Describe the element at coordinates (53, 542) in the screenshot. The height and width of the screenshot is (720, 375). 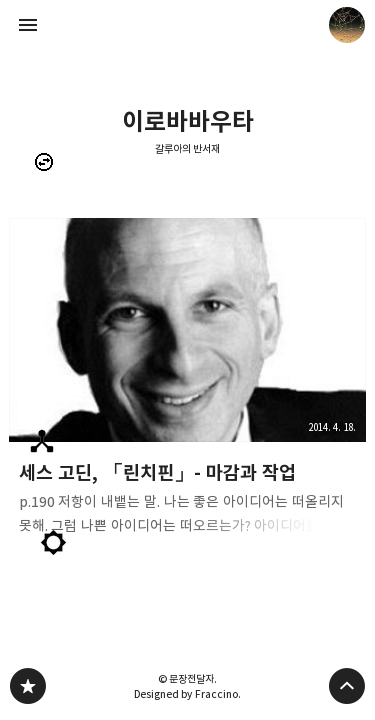
I see `adjust screen brightness settings` at that location.